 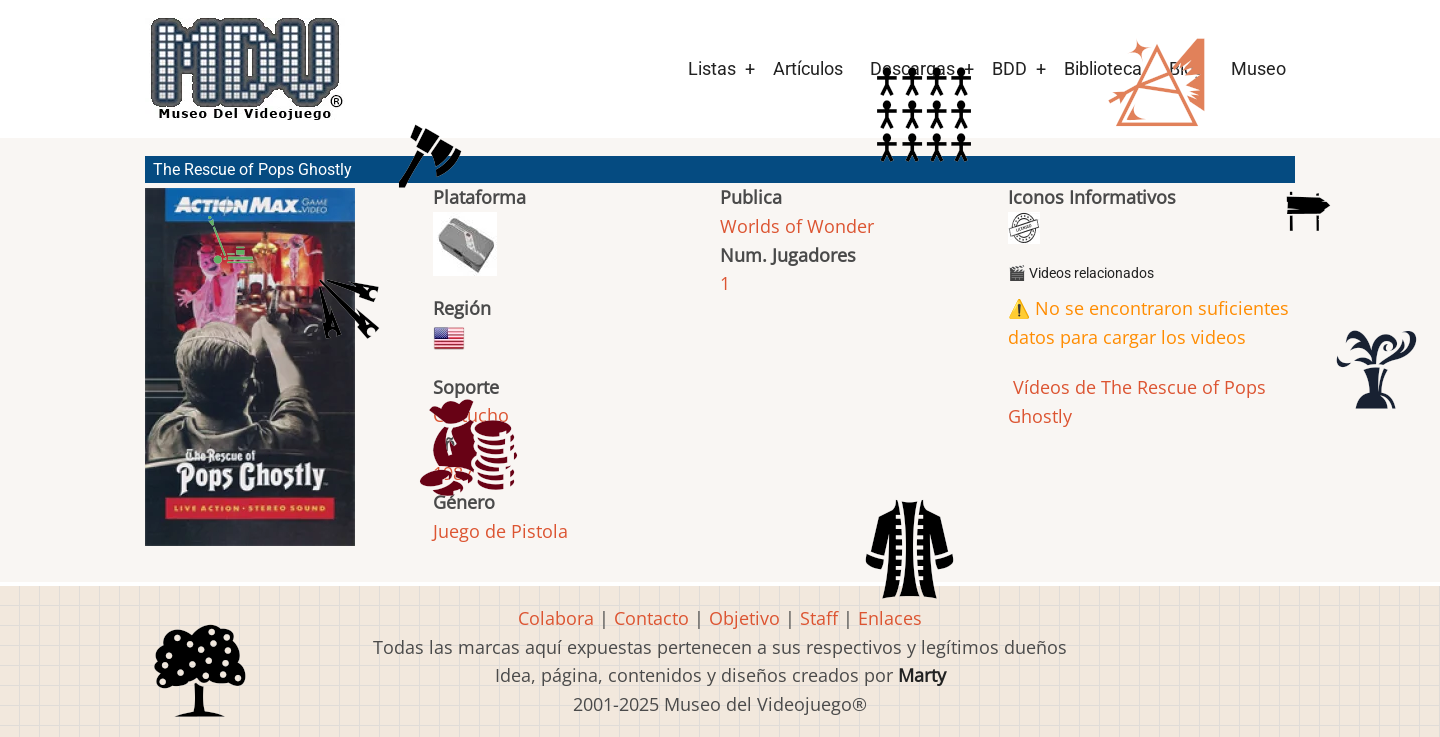 What do you see at coordinates (1308, 209) in the screenshot?
I see `get directions or navigate to a destination` at bounding box center [1308, 209].